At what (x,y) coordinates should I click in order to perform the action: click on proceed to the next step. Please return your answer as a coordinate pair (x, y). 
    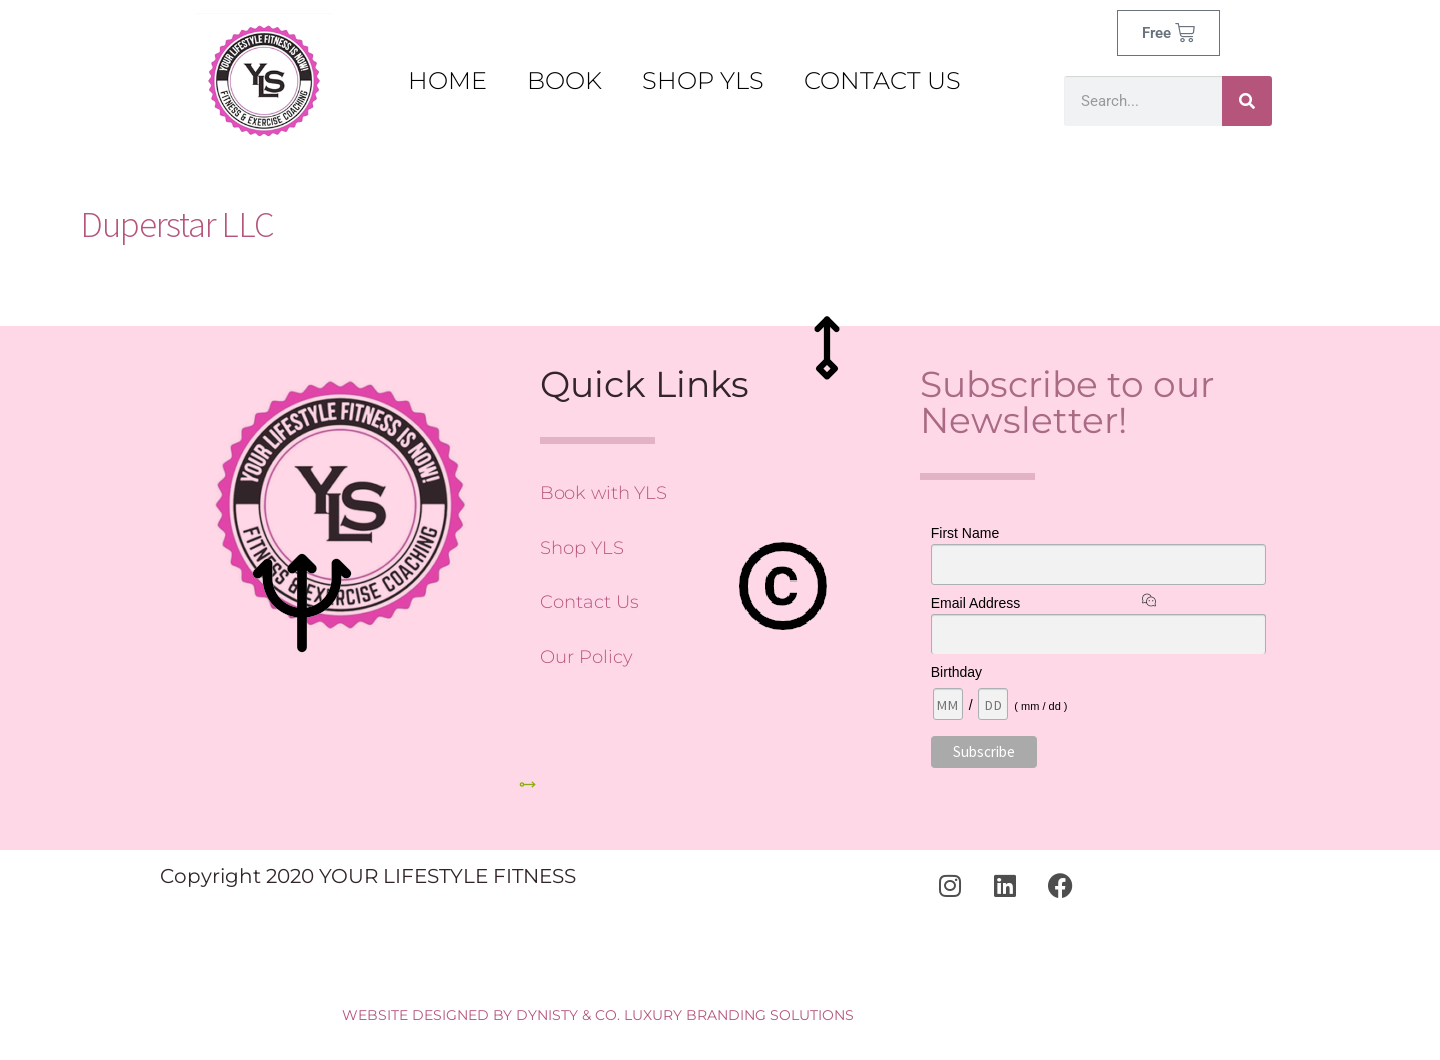
    Looking at the image, I should click on (527, 784).